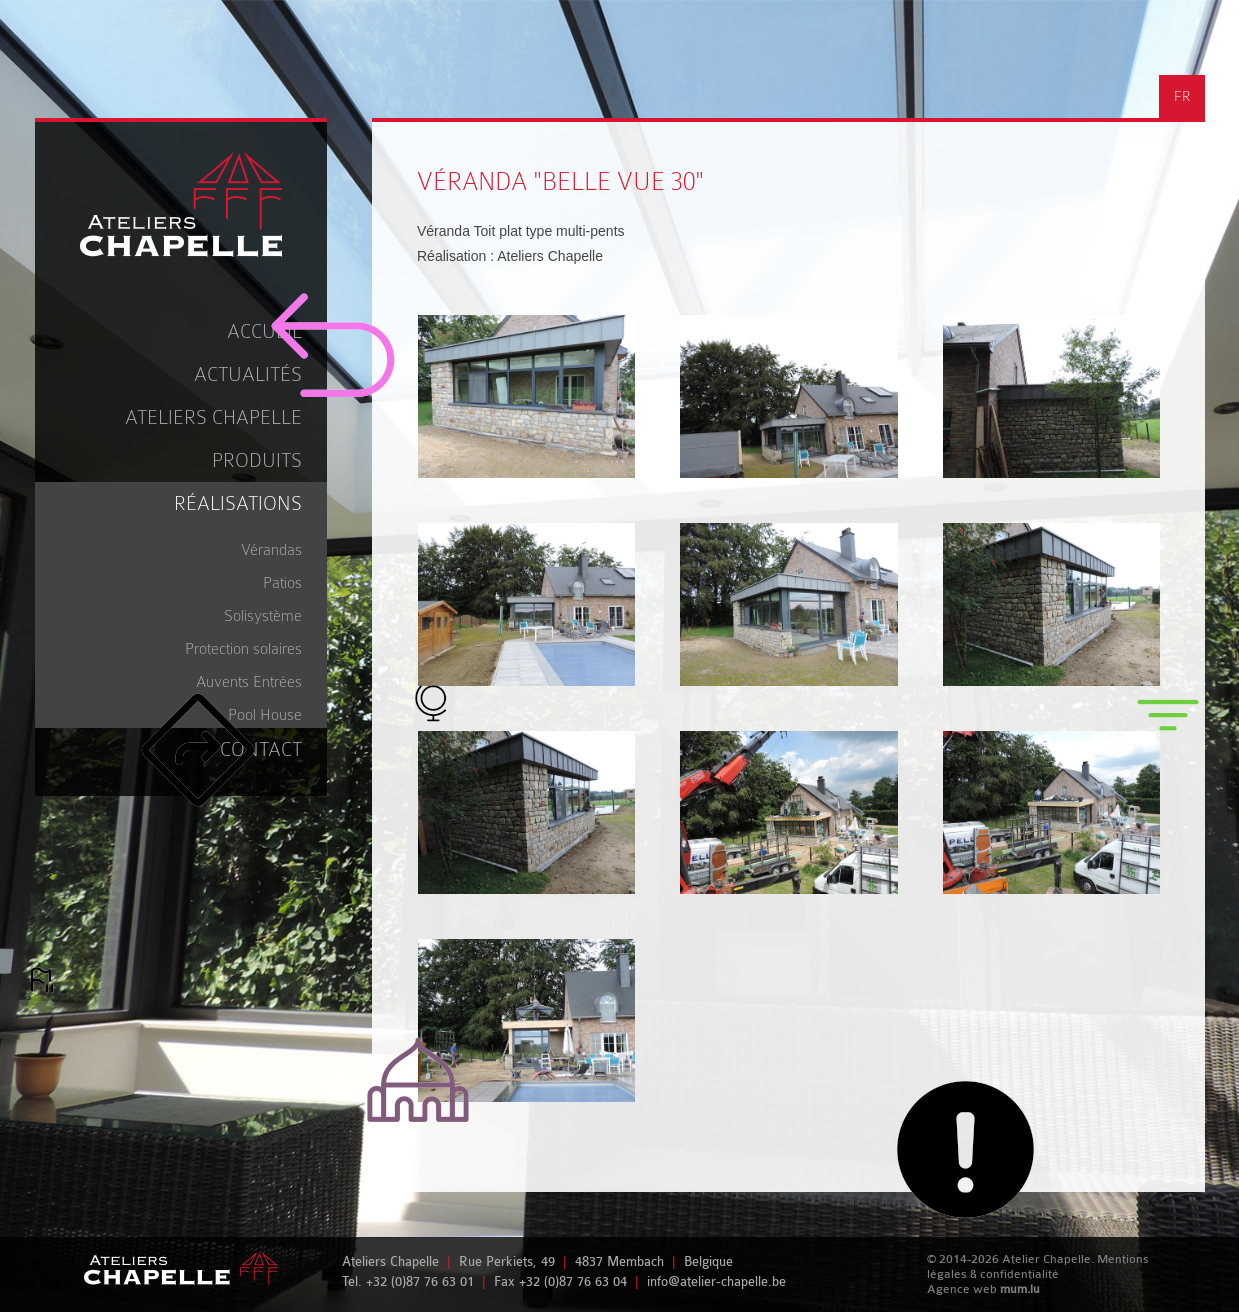 The image size is (1239, 1312). Describe the element at coordinates (198, 750) in the screenshot. I see `indicates a turn or direction change ahead` at that location.